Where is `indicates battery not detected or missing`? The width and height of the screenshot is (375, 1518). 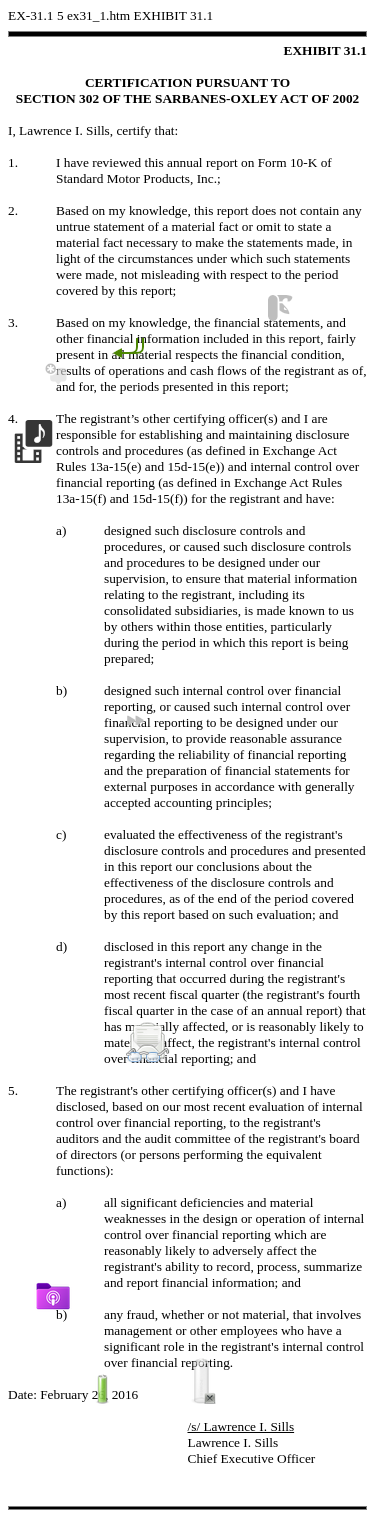
indicates battery not detected or missing is located at coordinates (201, 1381).